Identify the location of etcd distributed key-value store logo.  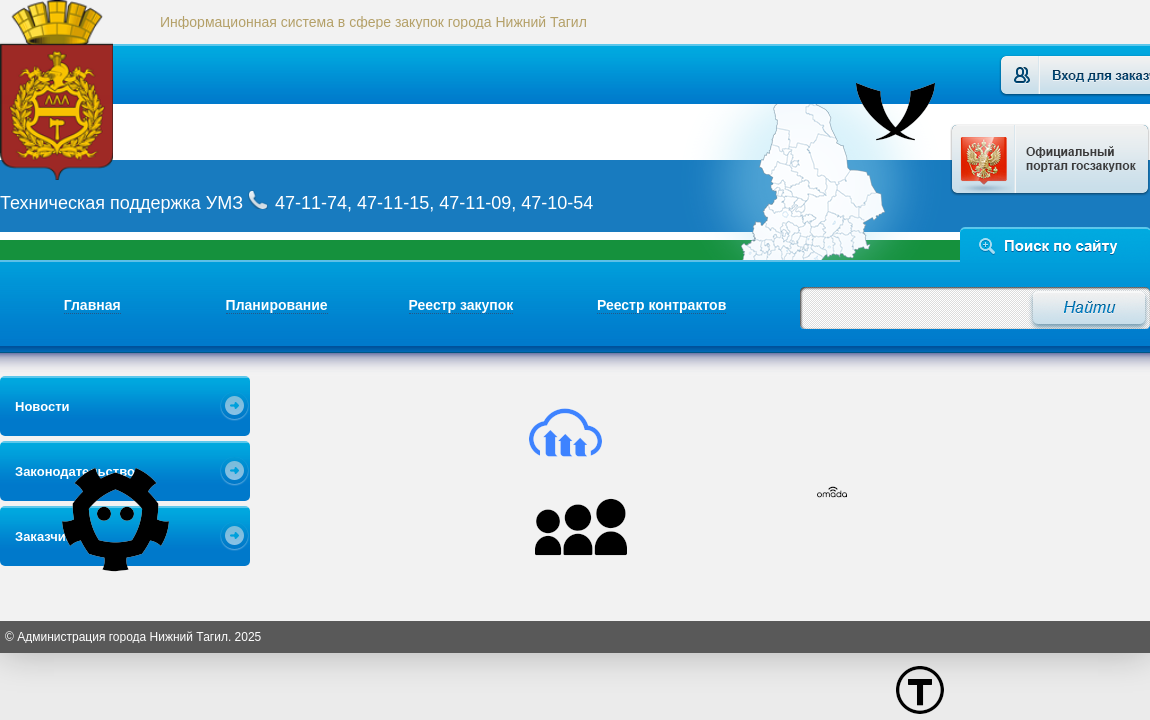
(115, 519).